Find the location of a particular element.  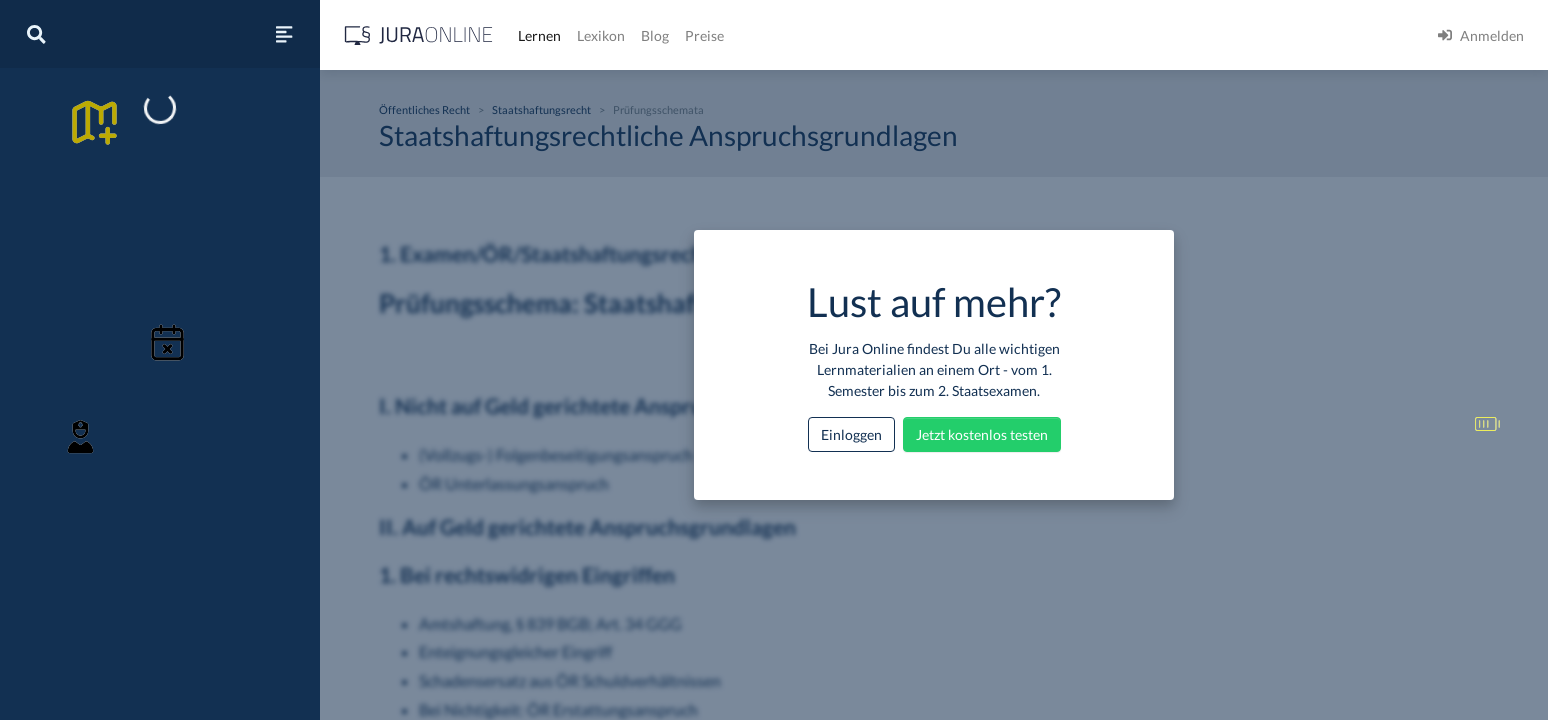

indicates battery is well charged is located at coordinates (1487, 424).